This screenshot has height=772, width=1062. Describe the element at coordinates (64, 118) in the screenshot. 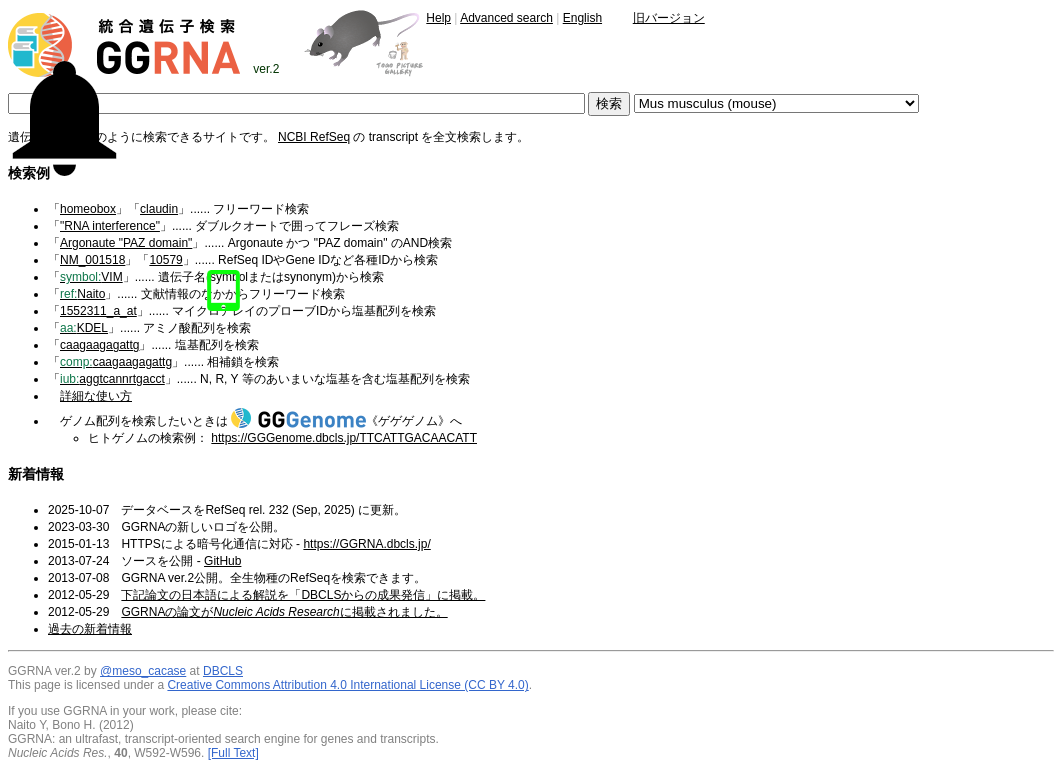

I see `view notifications` at that location.